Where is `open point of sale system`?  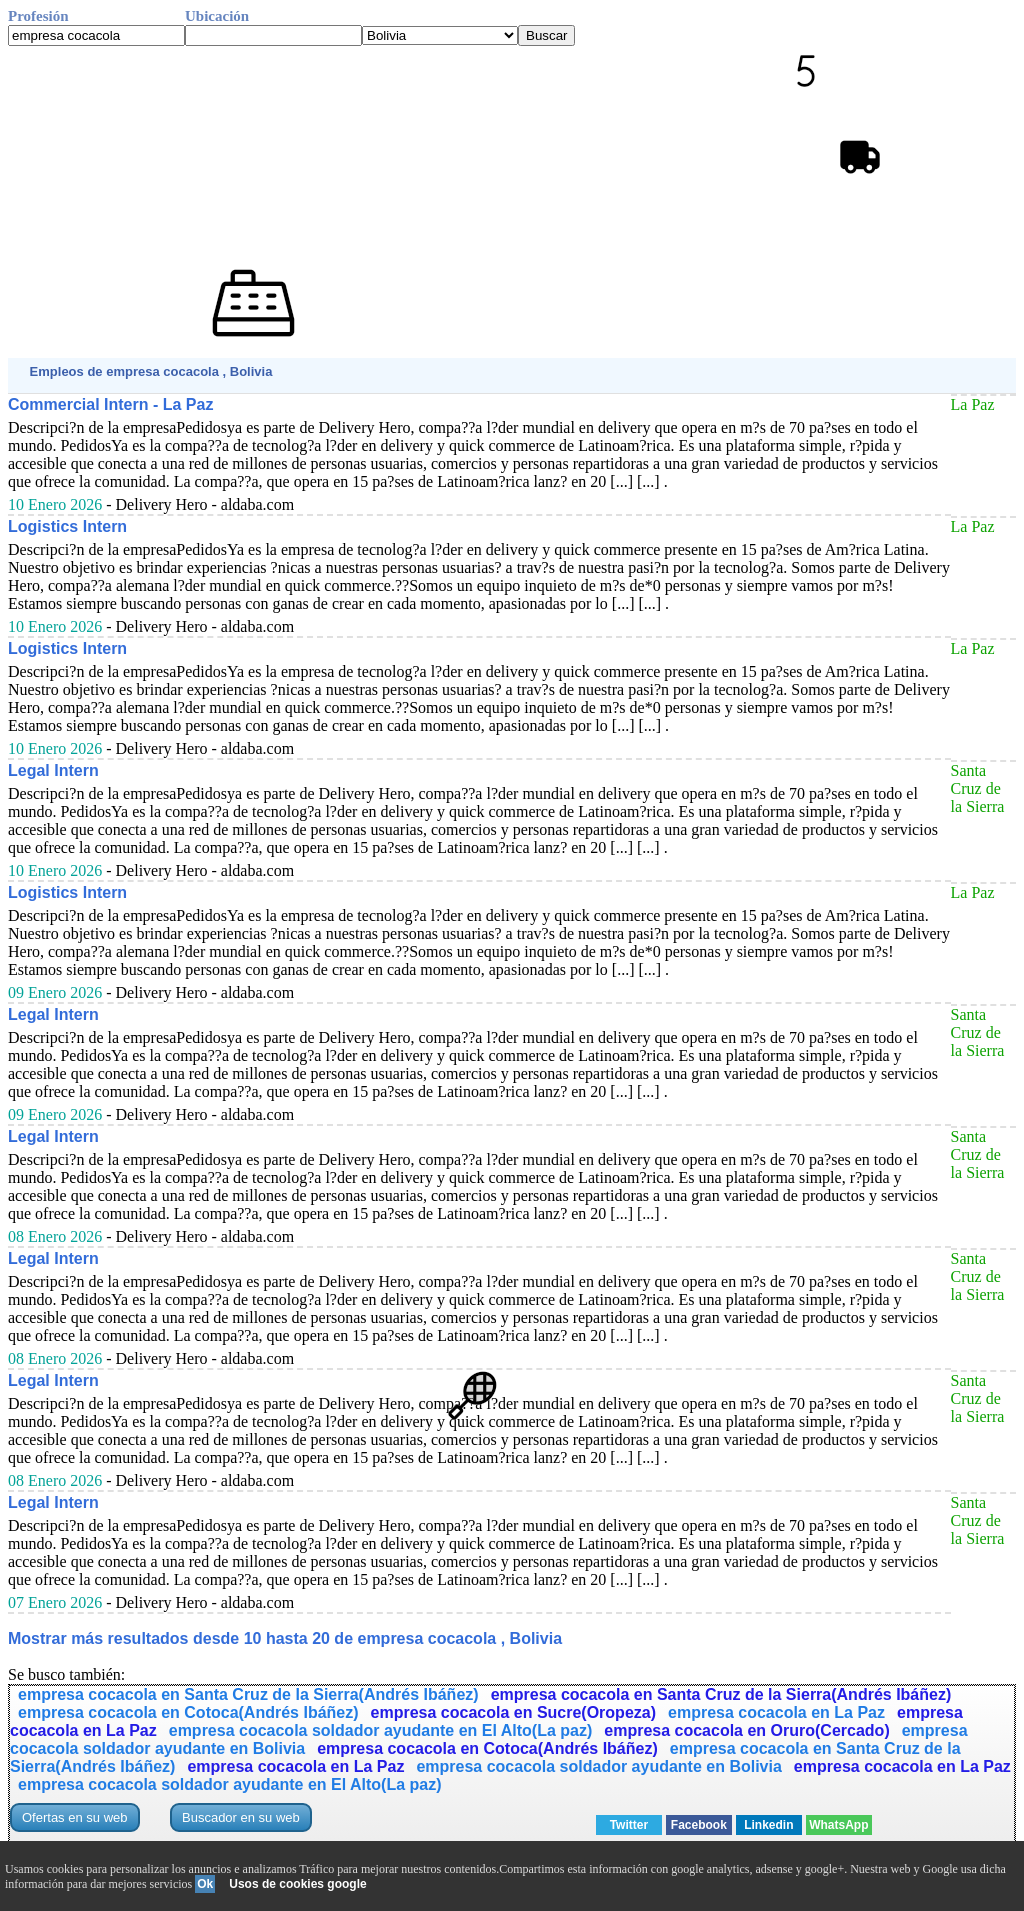
open point of sale system is located at coordinates (253, 307).